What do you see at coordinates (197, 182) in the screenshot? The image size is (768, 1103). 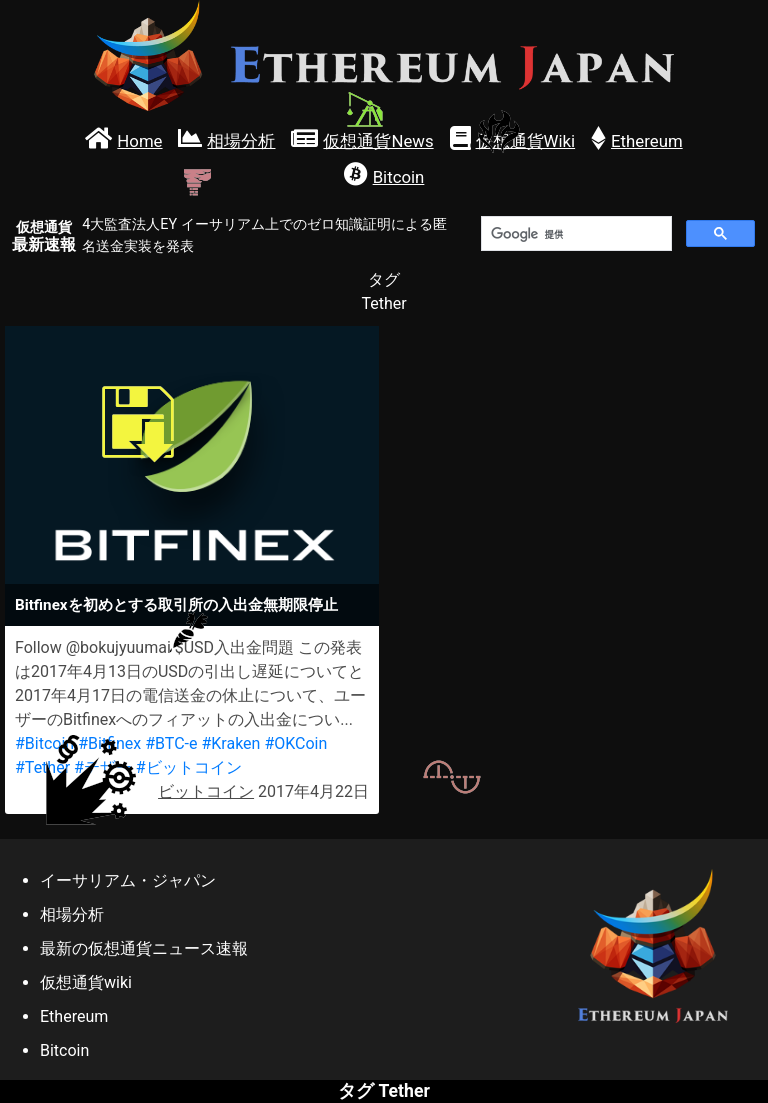 I see `indicates a fireplace or heating feature` at bounding box center [197, 182].